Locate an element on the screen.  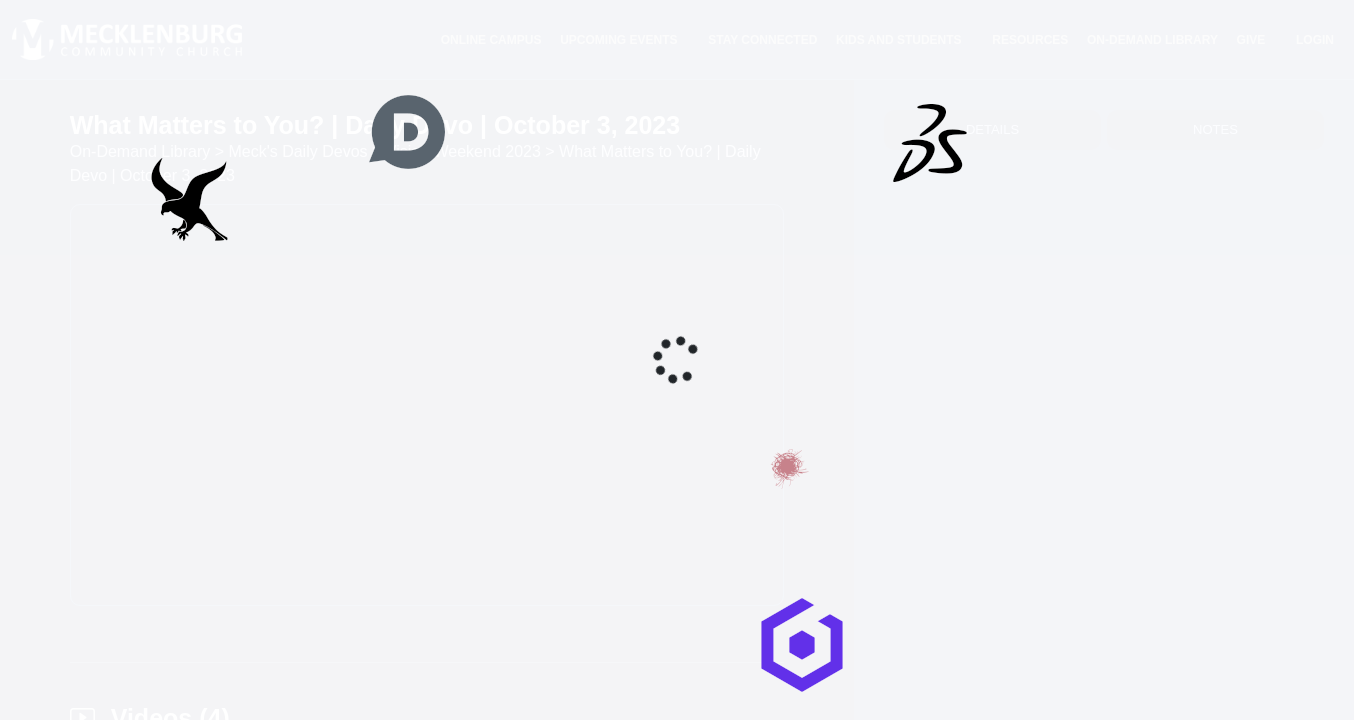
open Disqus comments section is located at coordinates (407, 132).